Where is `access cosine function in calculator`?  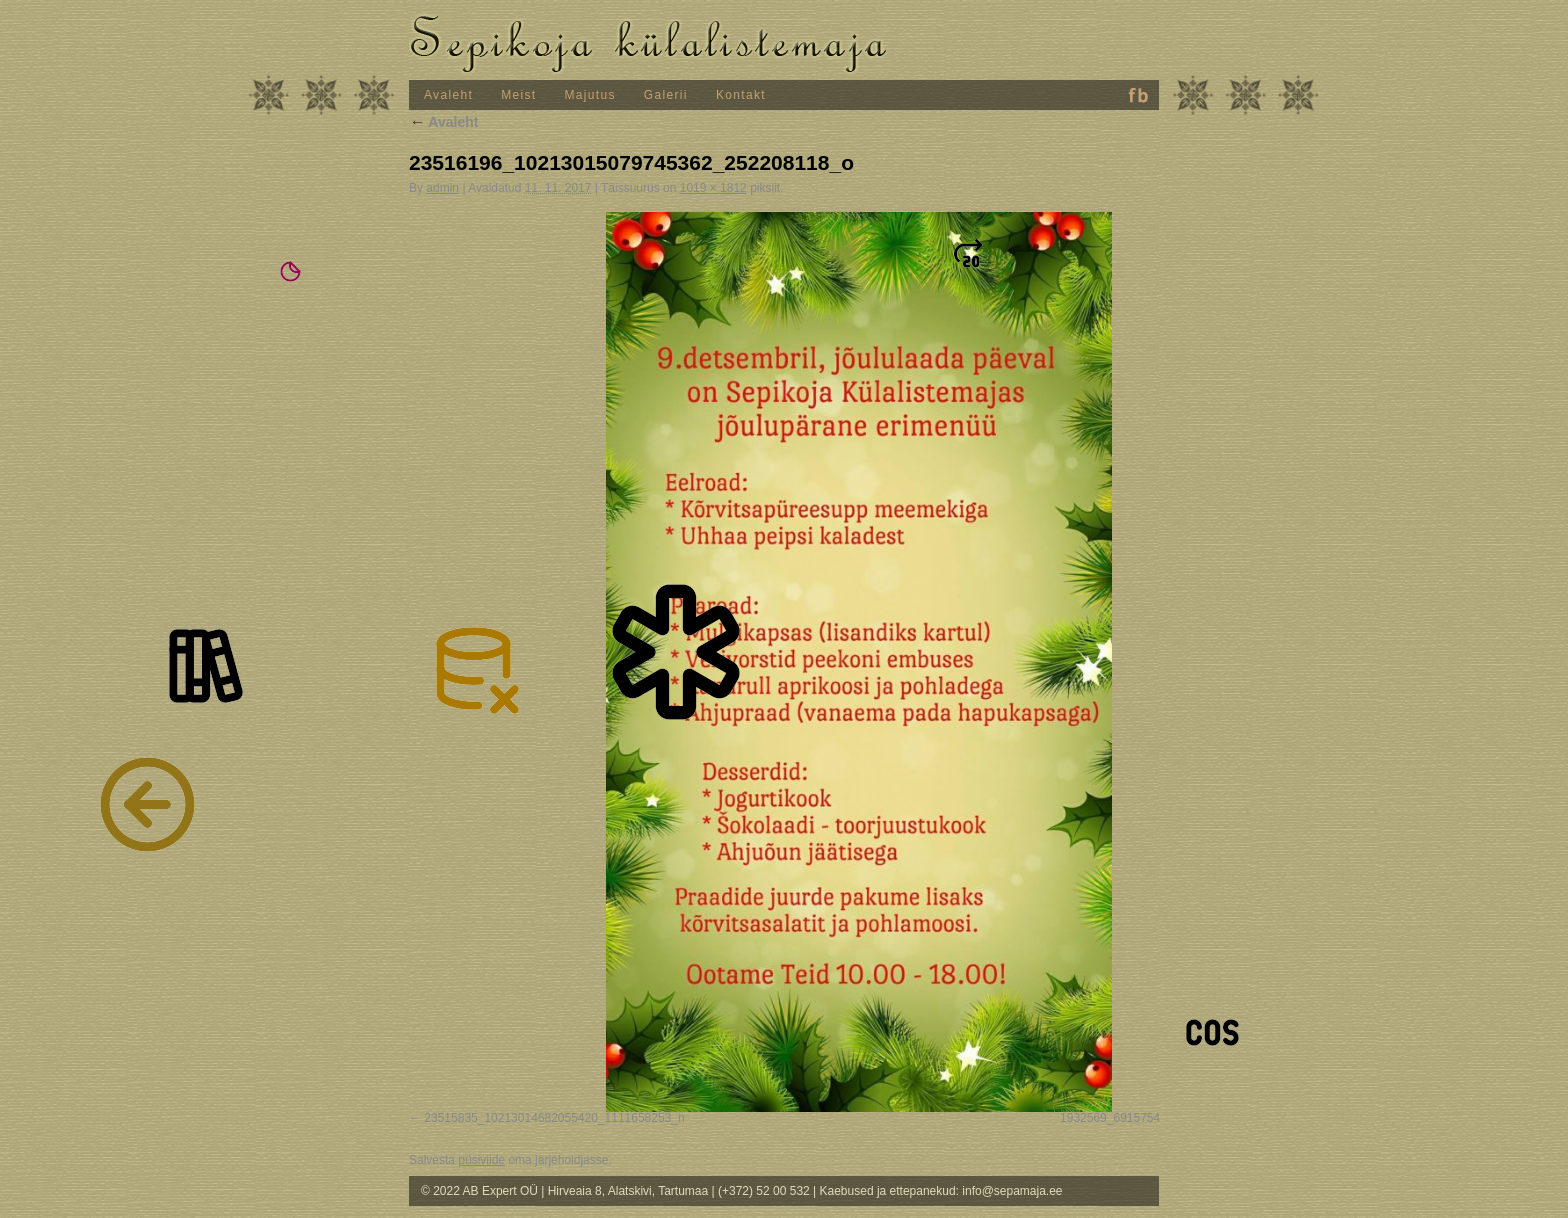
access cosine function in calculator is located at coordinates (1212, 1032).